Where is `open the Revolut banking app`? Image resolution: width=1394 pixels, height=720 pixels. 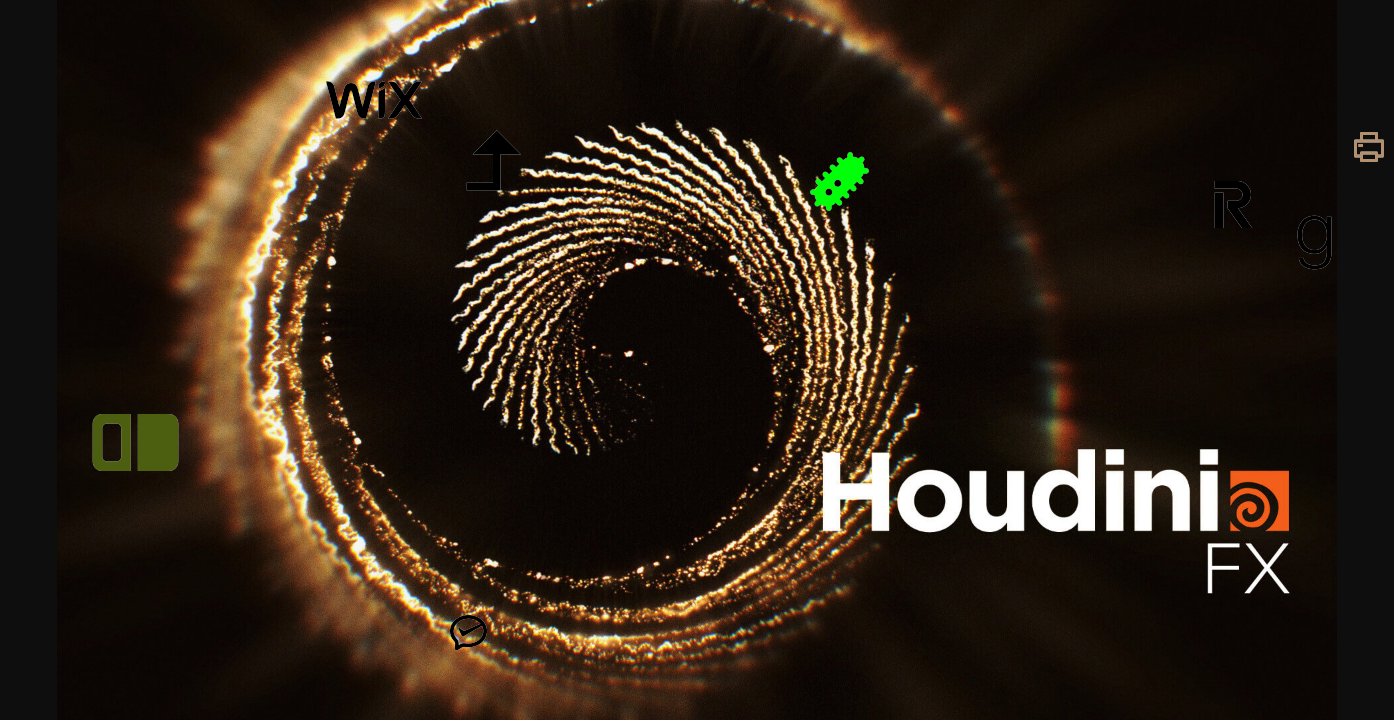 open the Revolut banking app is located at coordinates (1233, 204).